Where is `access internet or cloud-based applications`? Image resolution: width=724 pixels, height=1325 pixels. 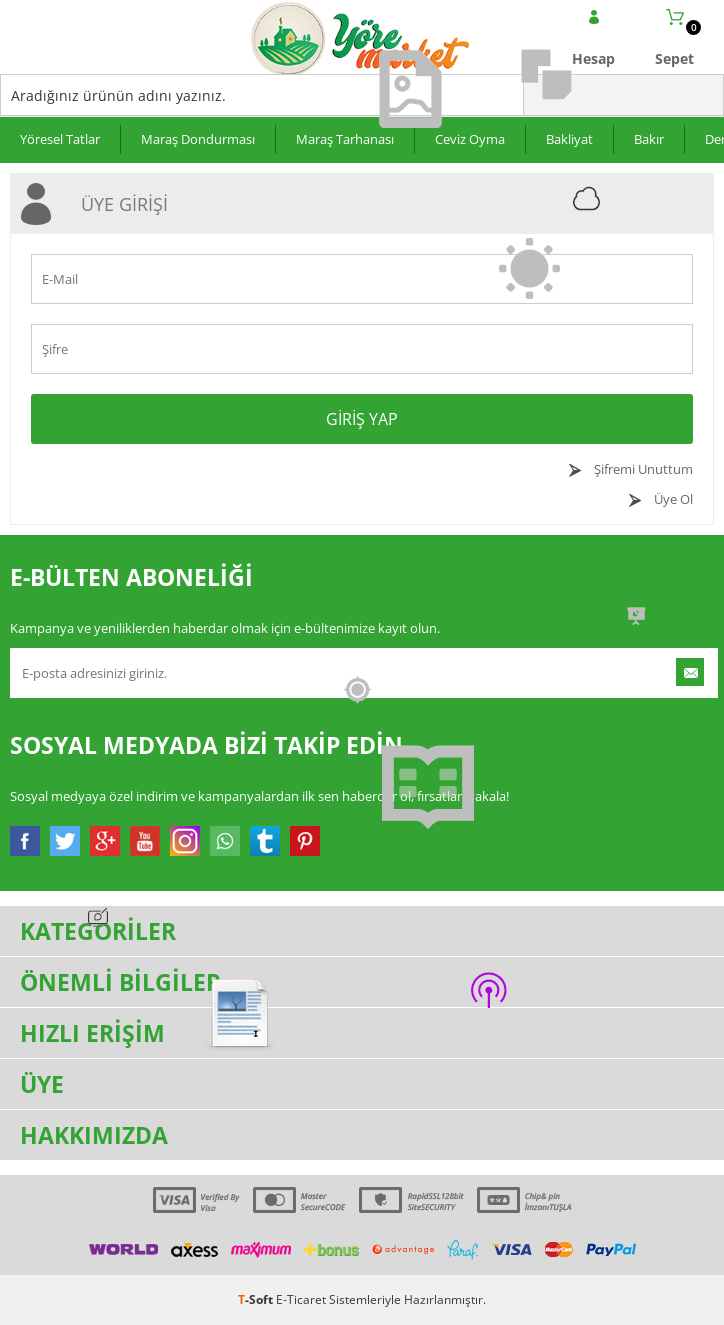 access internet or cloud-based applications is located at coordinates (586, 198).